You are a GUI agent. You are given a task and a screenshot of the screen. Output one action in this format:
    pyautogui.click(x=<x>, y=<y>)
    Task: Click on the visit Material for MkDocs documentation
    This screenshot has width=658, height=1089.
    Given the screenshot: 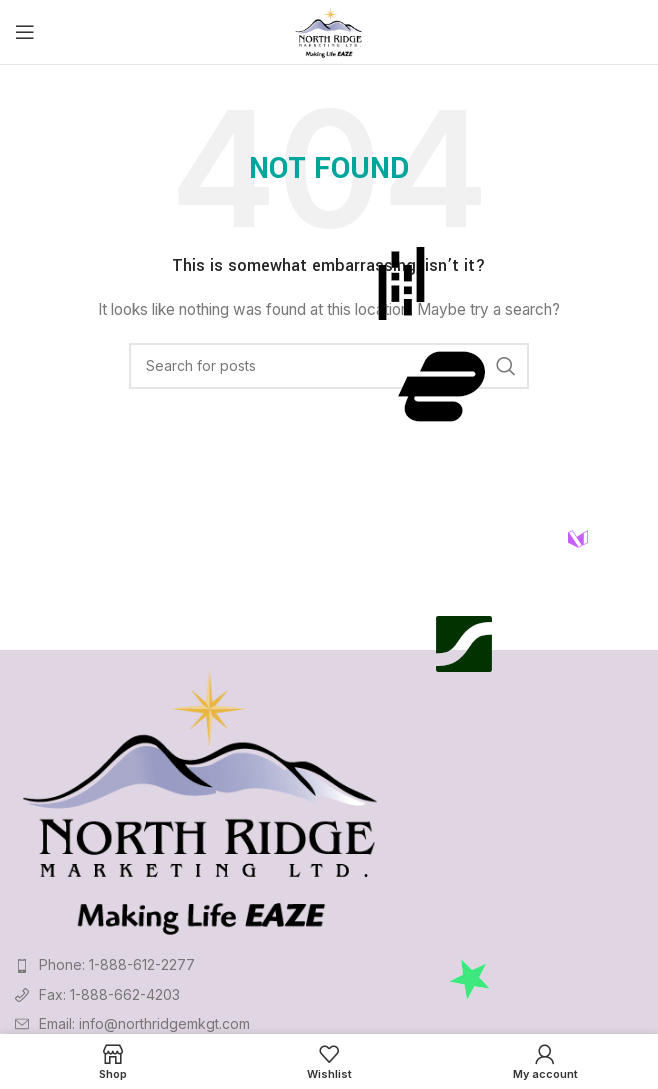 What is the action you would take?
    pyautogui.click(x=578, y=539)
    